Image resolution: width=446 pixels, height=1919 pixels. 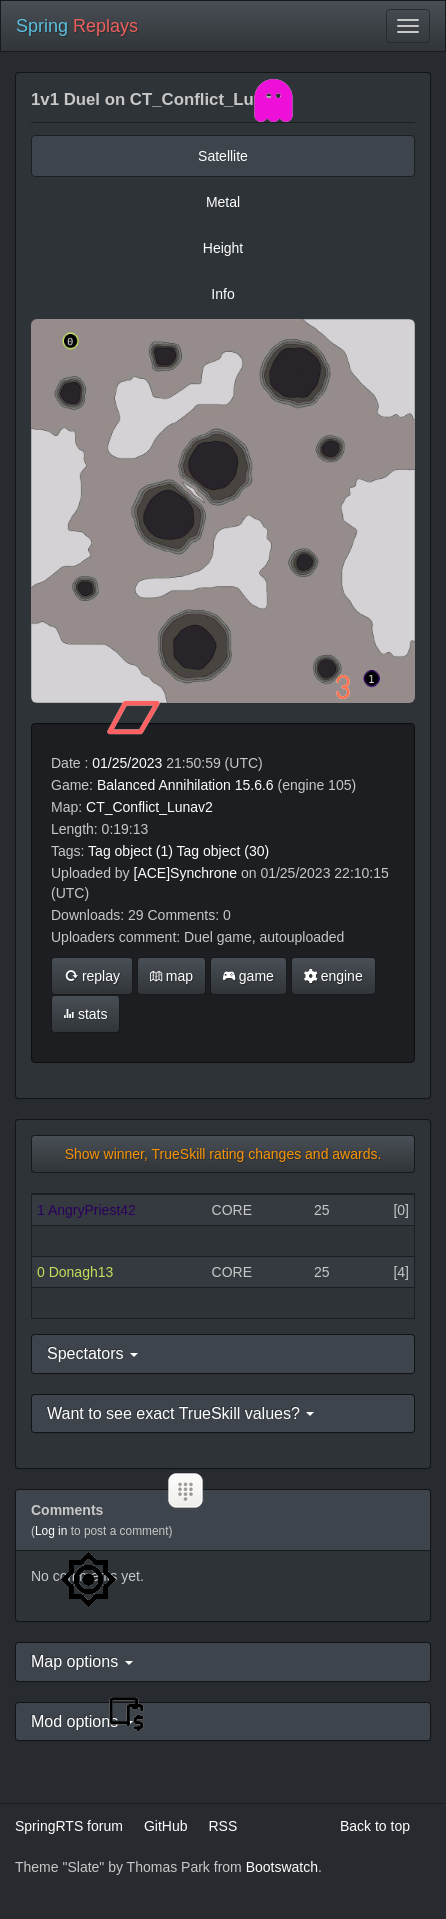 What do you see at coordinates (133, 717) in the screenshot?
I see `visit bandcamp profile or page` at bounding box center [133, 717].